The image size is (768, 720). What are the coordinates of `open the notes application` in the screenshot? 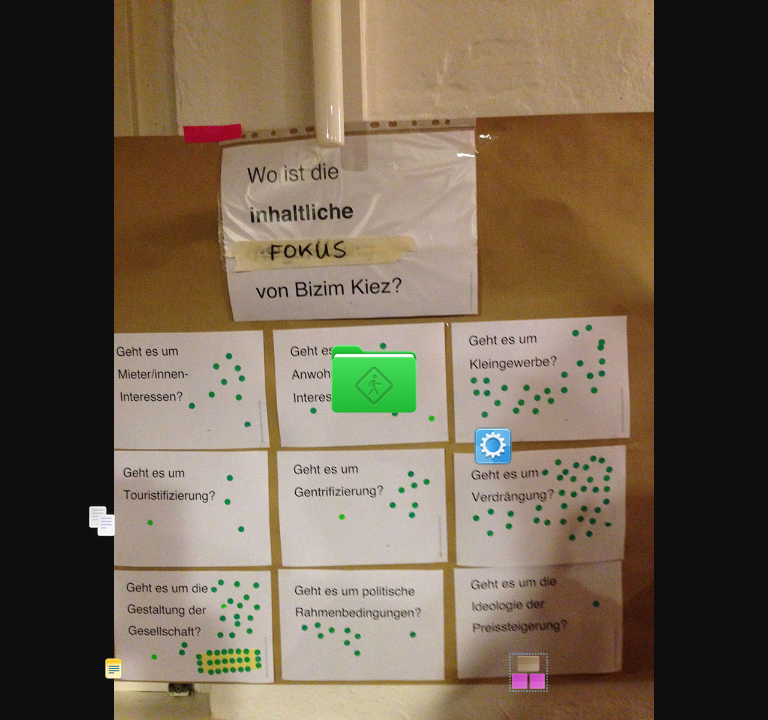 It's located at (113, 668).